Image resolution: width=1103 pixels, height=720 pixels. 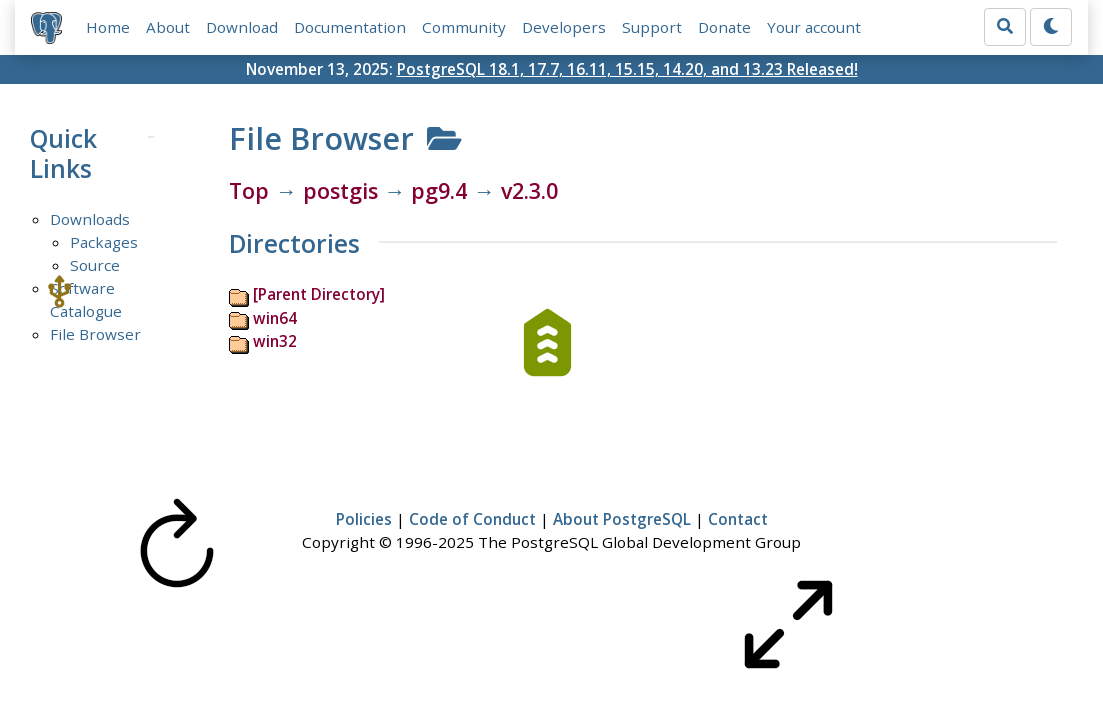 I want to click on expand to fullscreen mode, so click(x=788, y=624).